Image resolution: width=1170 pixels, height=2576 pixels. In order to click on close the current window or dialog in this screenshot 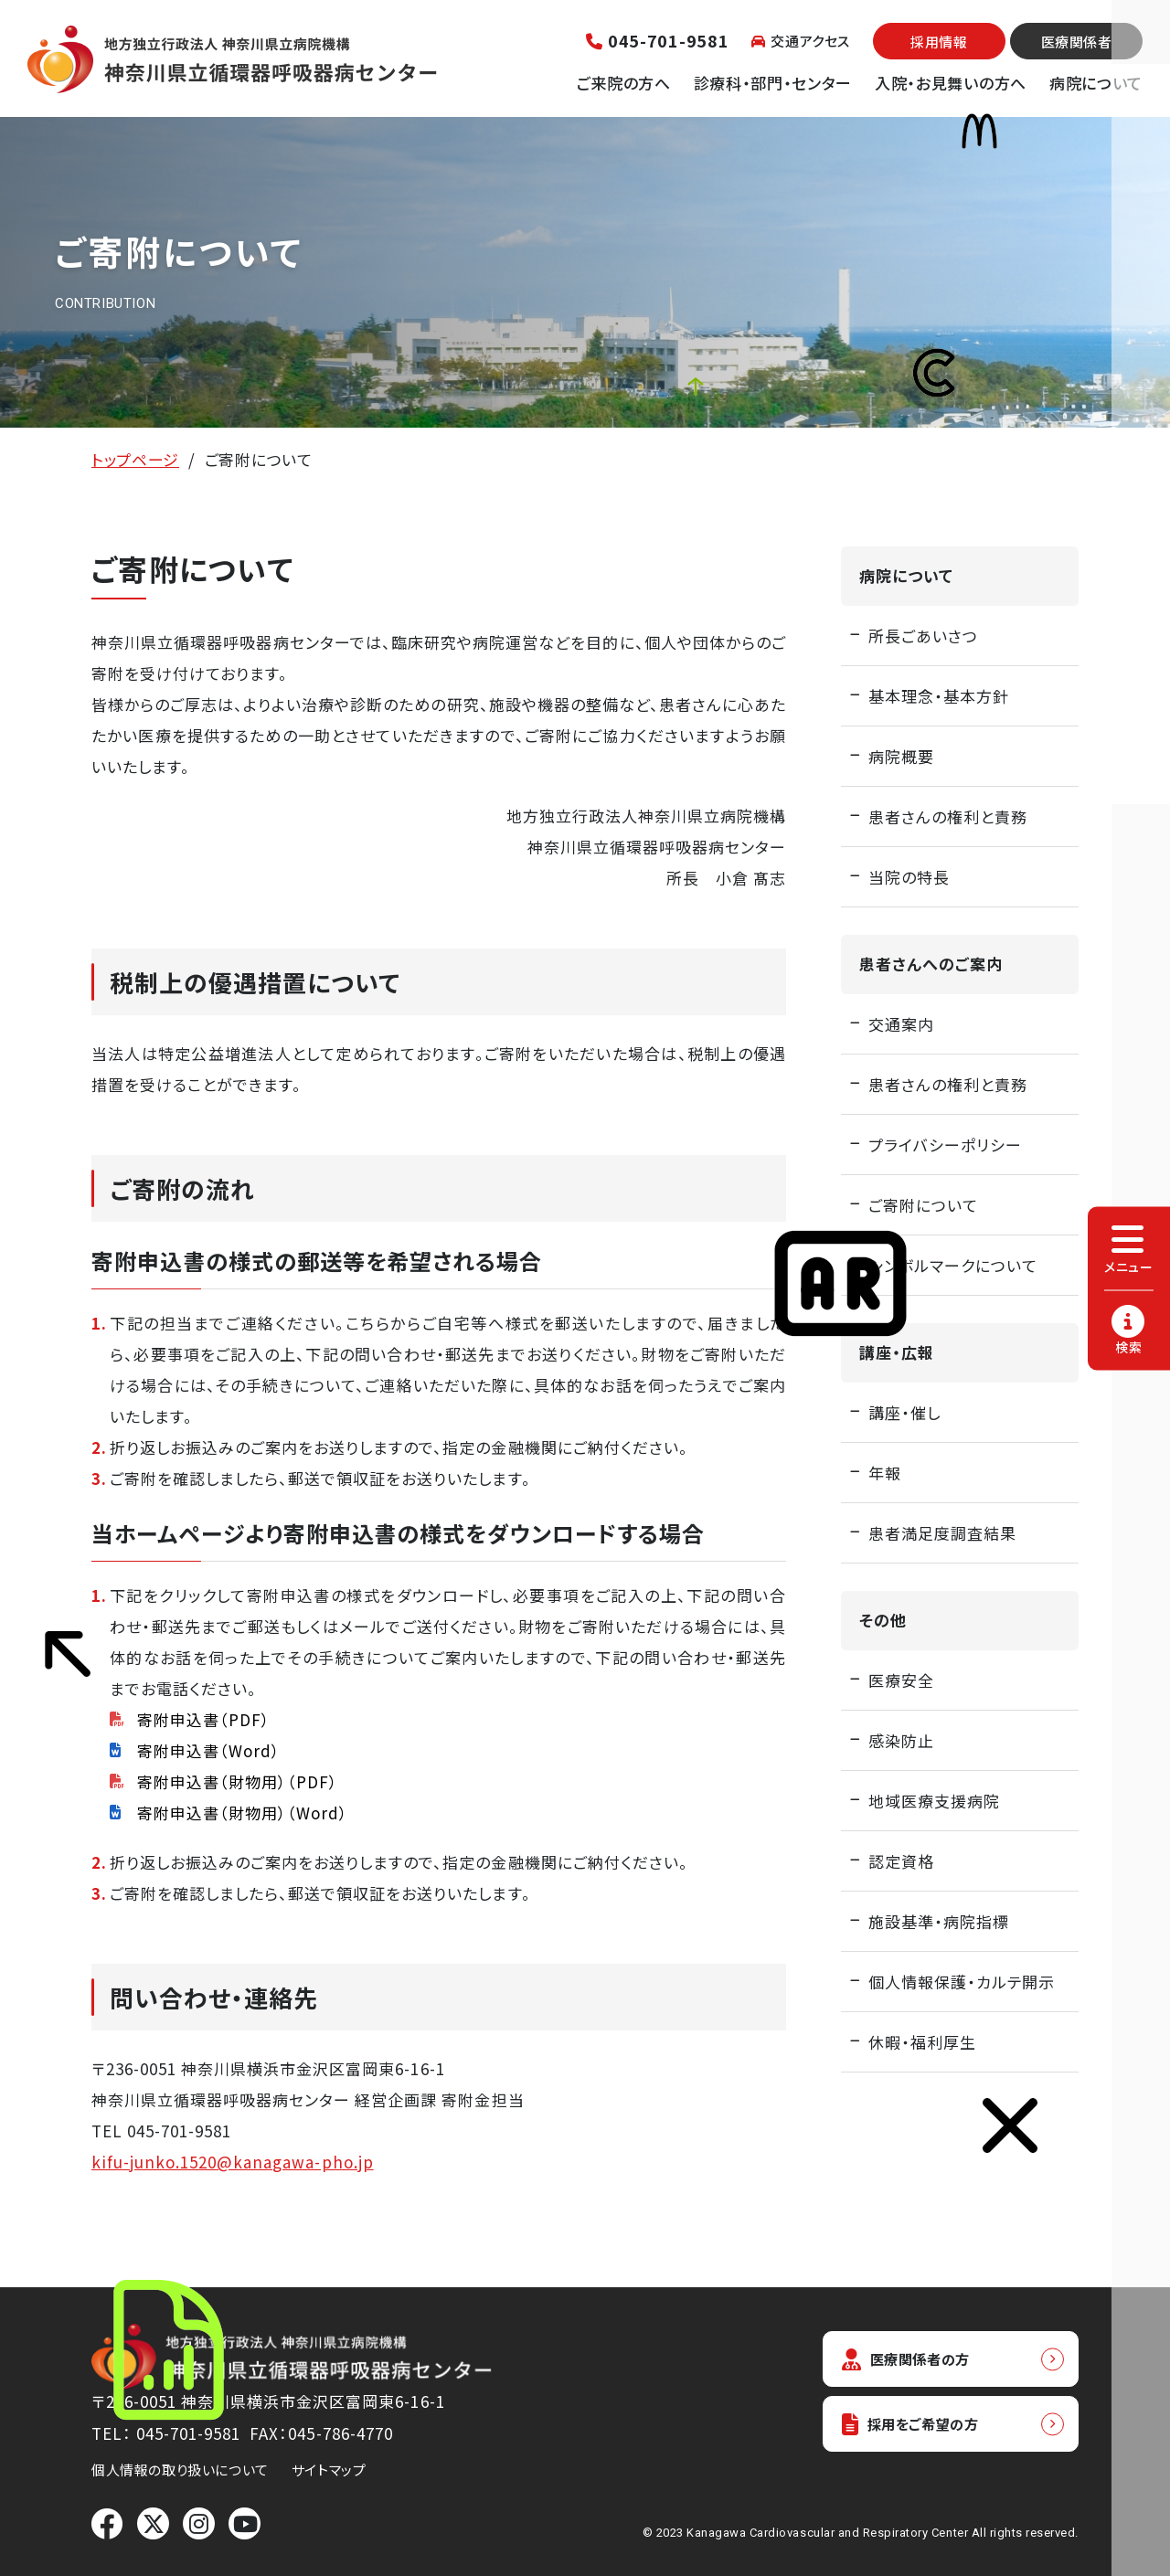, I will do `click(1010, 2125)`.